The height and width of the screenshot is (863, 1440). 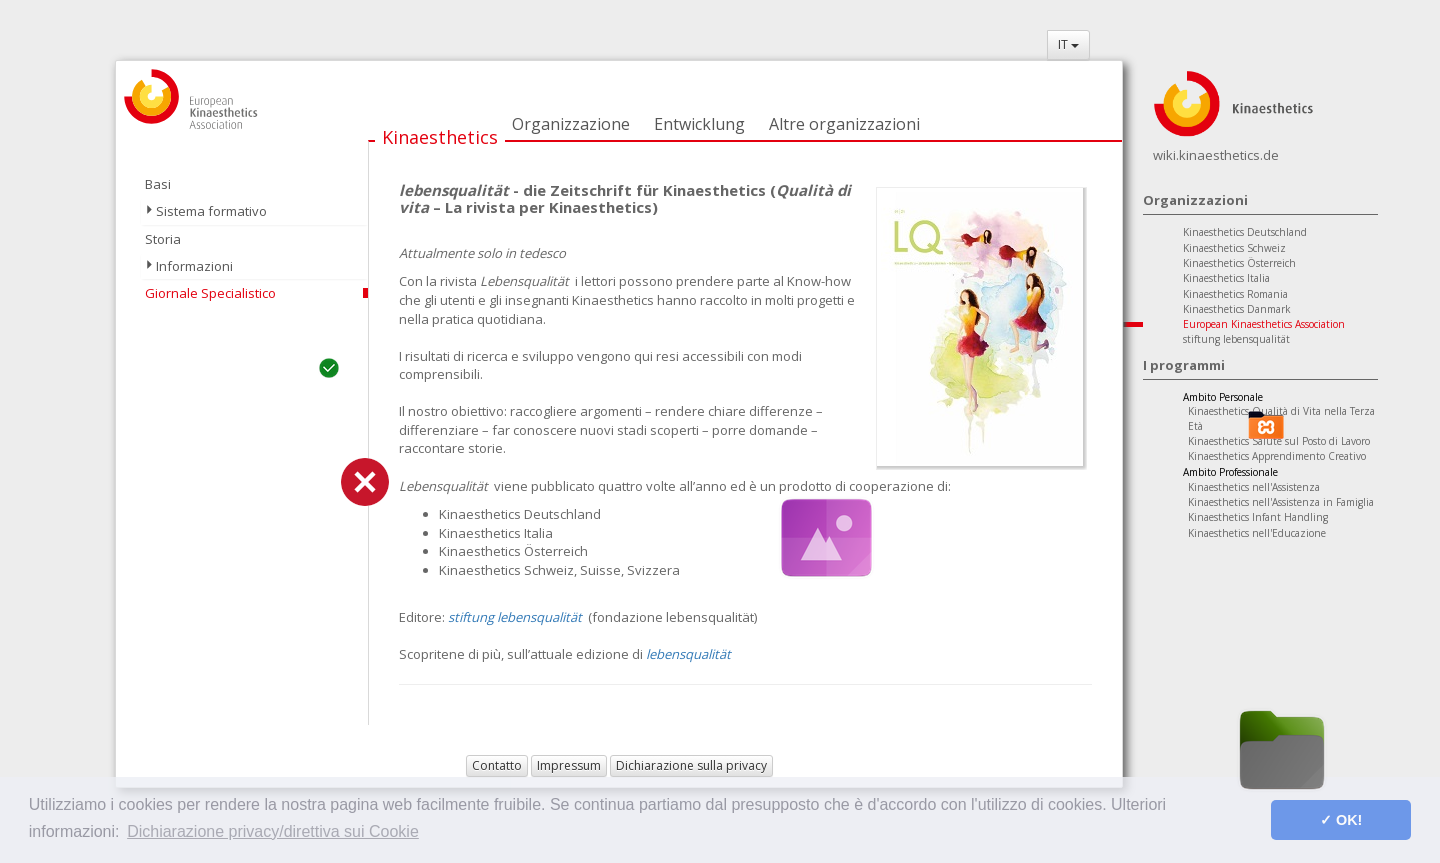 What do you see at coordinates (1282, 750) in the screenshot?
I see `drop file here to move into folder` at bounding box center [1282, 750].